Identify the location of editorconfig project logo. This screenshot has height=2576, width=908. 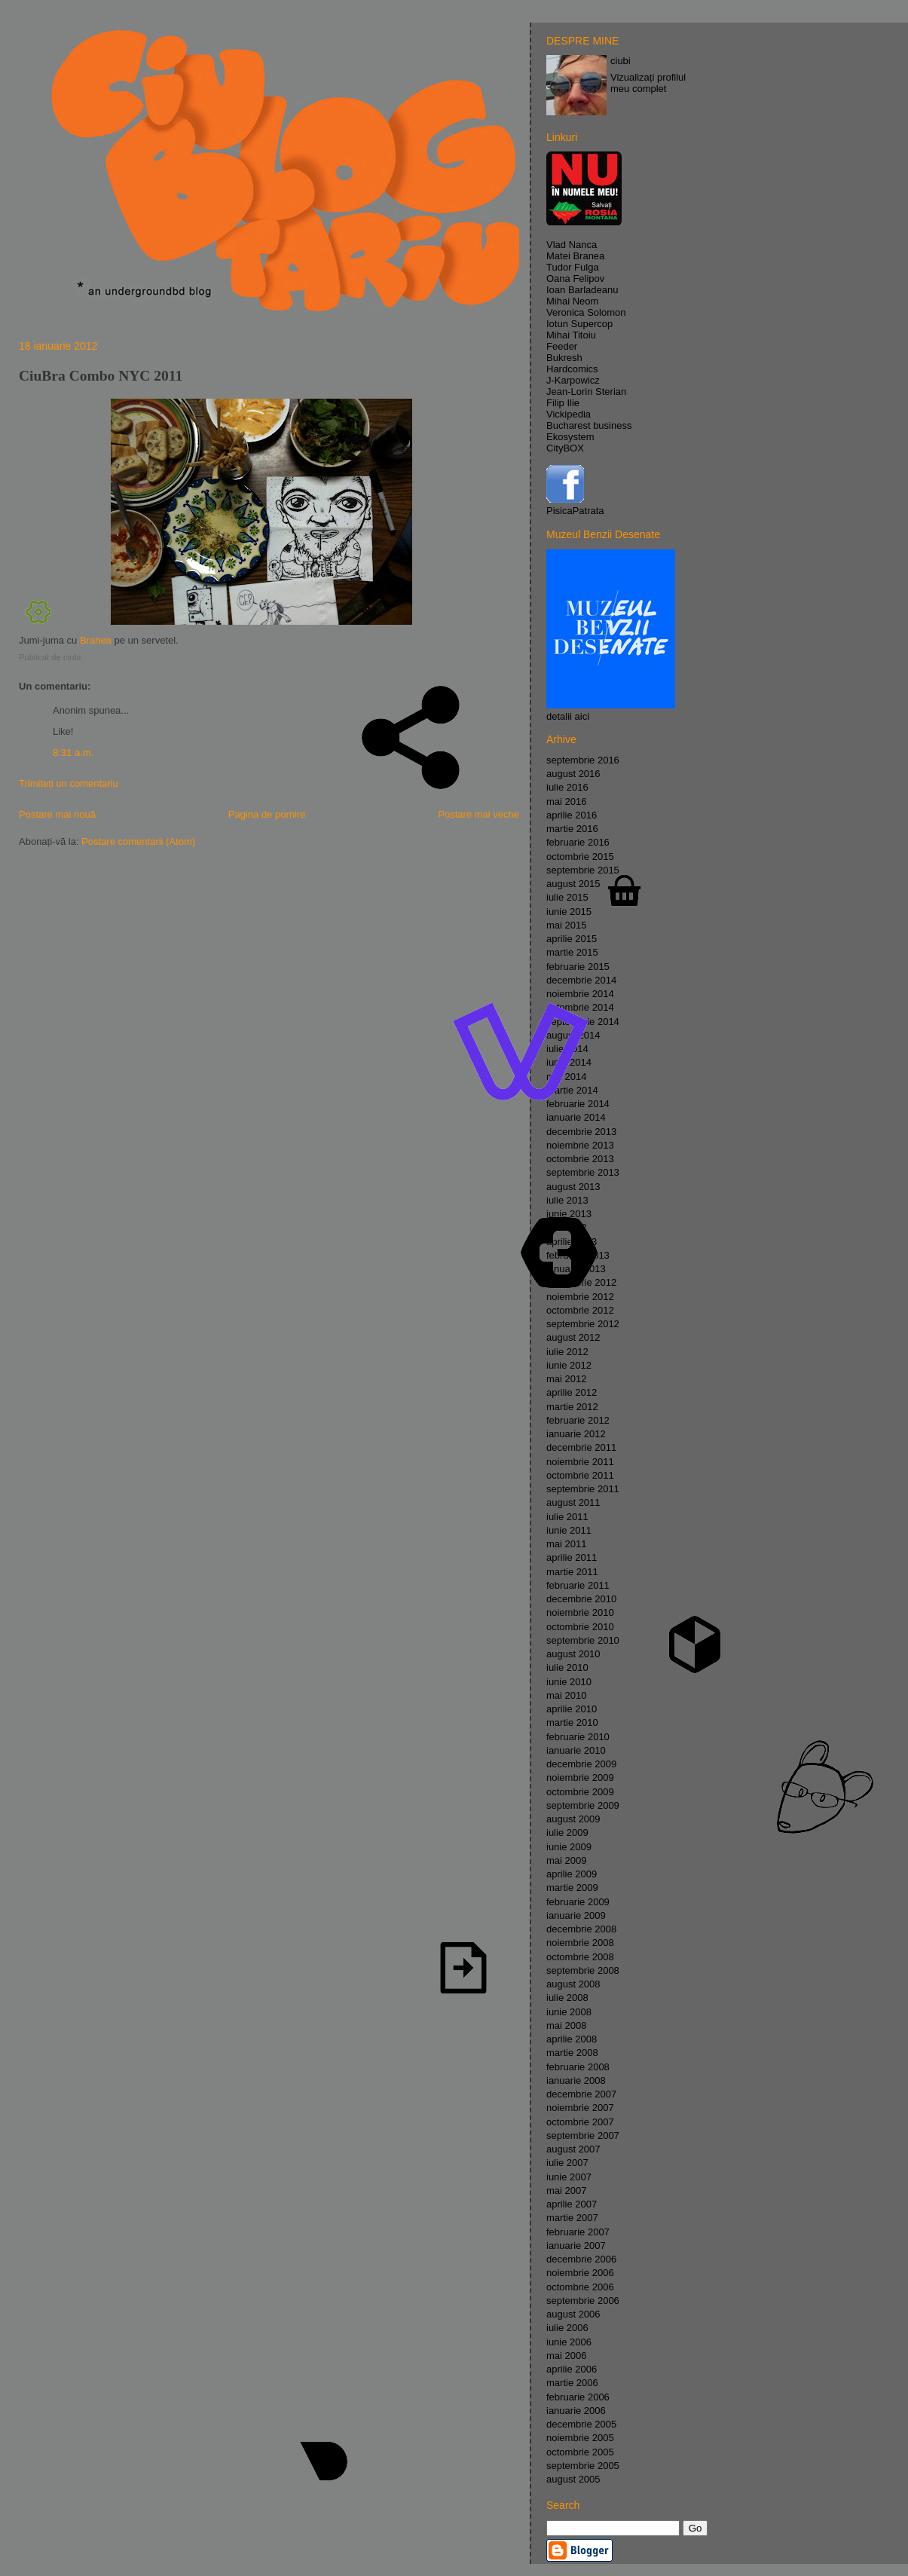
(825, 1787).